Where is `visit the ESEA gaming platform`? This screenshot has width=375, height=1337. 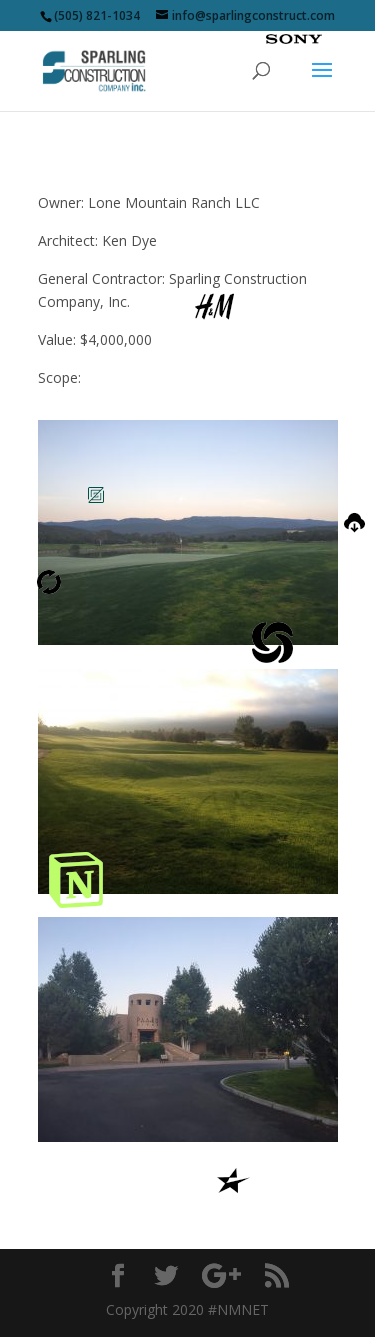 visit the ESEA gaming platform is located at coordinates (233, 1180).